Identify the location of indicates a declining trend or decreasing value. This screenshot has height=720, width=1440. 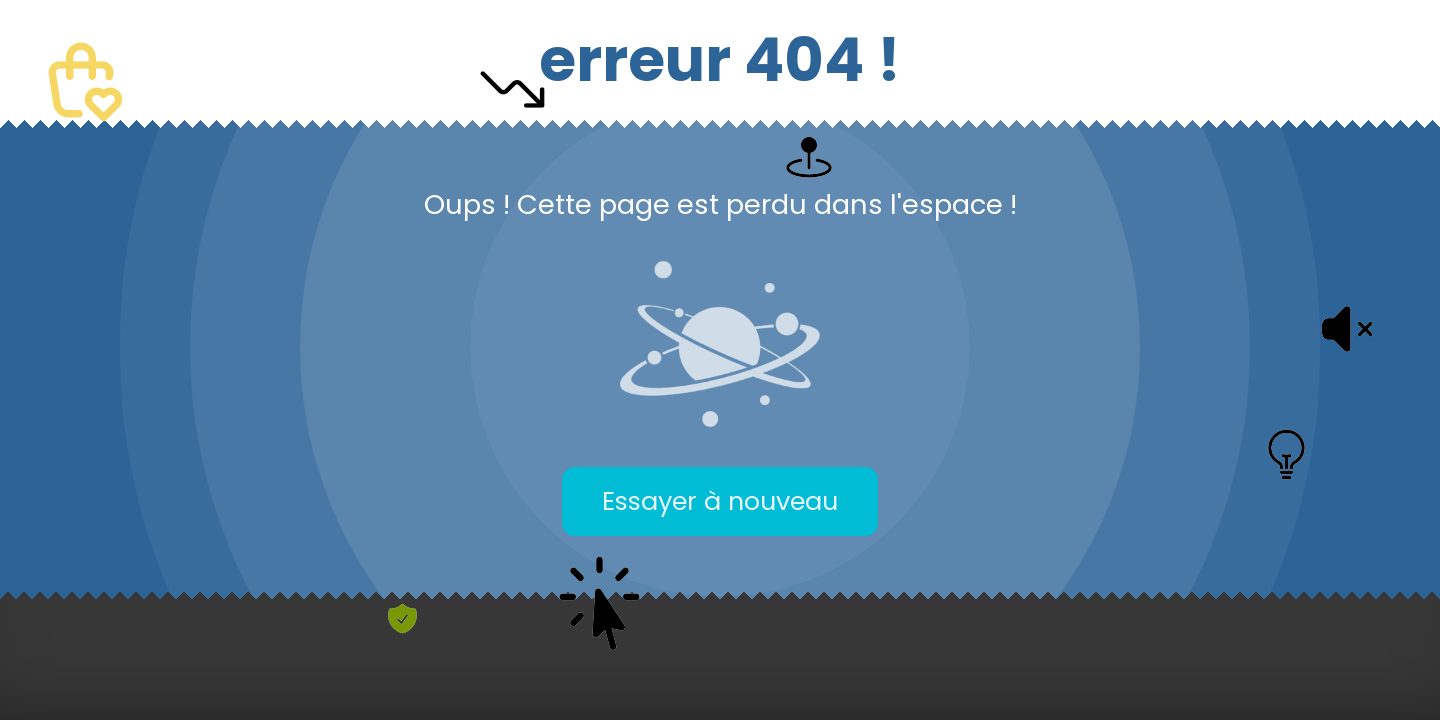
(512, 89).